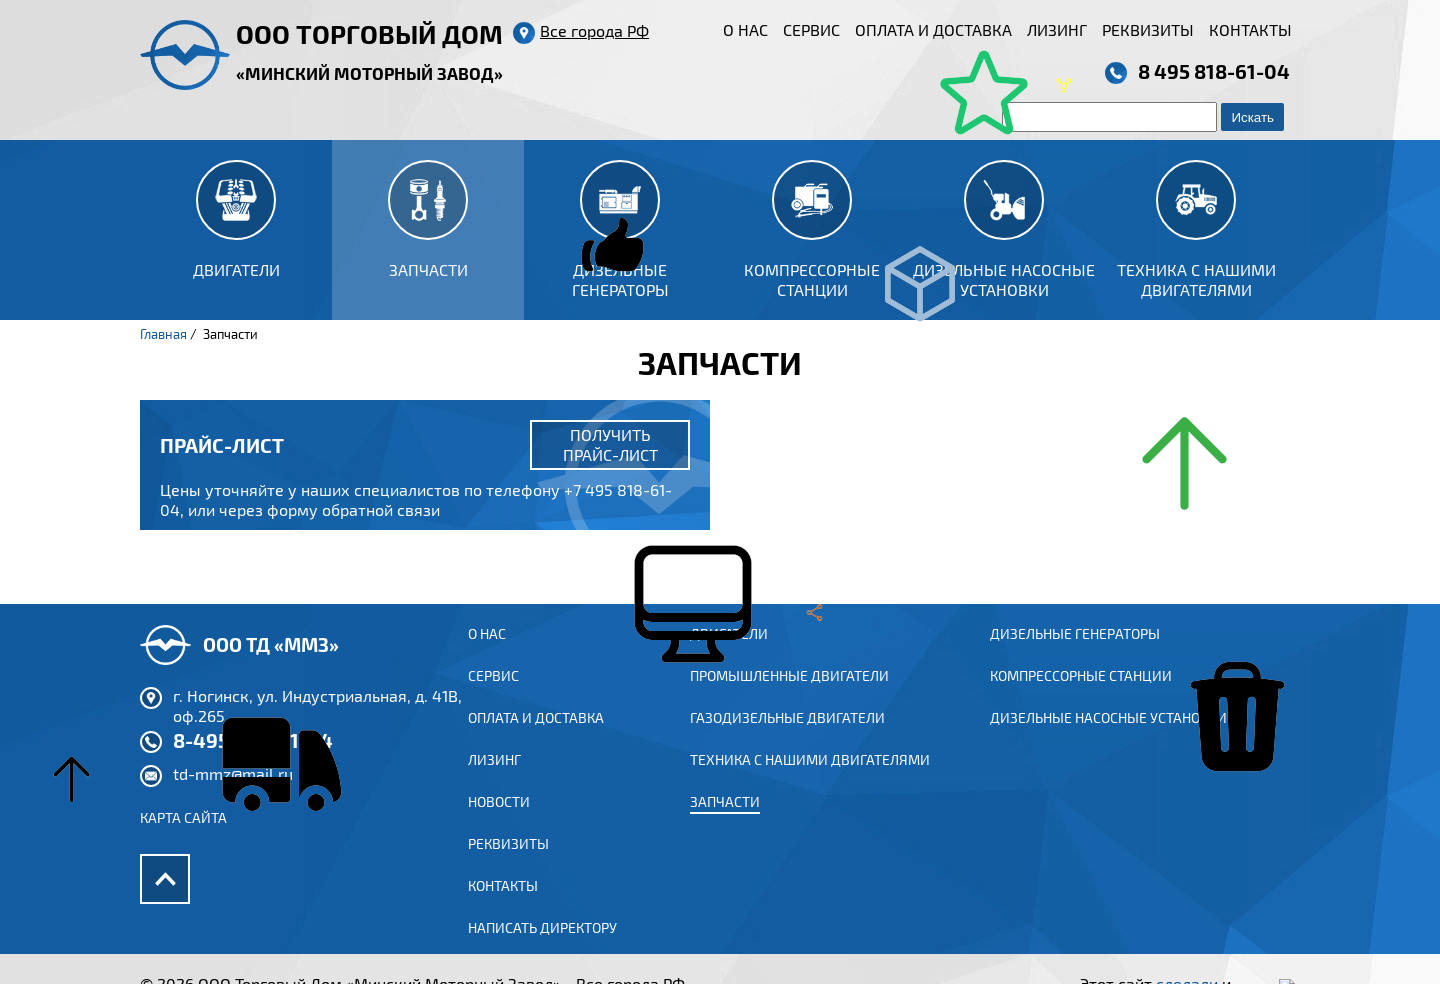  I want to click on track your delivery status, so click(282, 760).